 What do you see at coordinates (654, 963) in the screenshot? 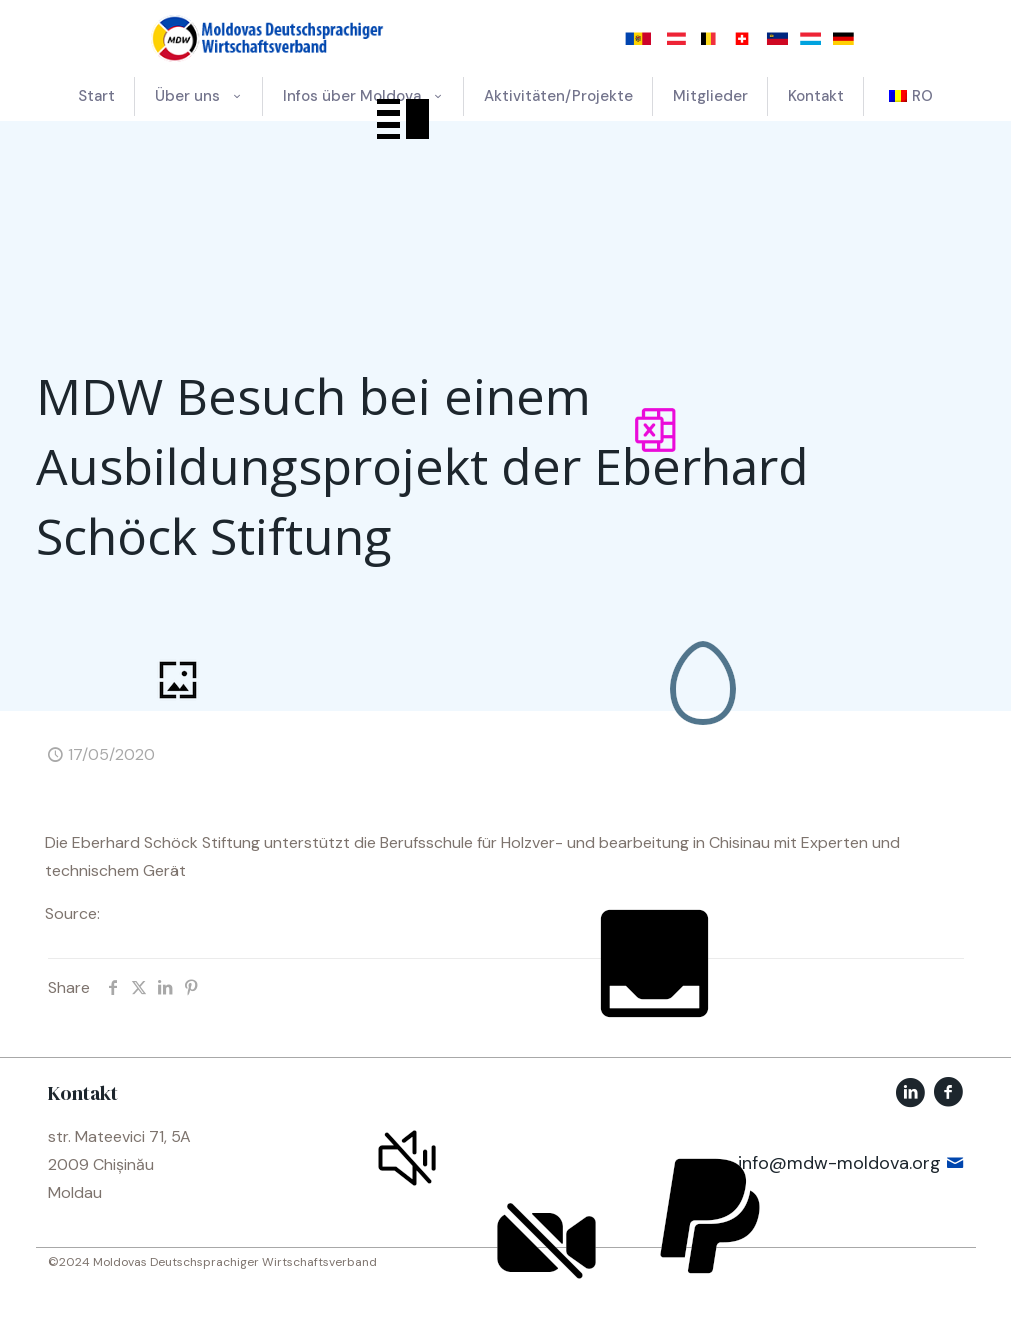
I see `access your inbox or messages` at bounding box center [654, 963].